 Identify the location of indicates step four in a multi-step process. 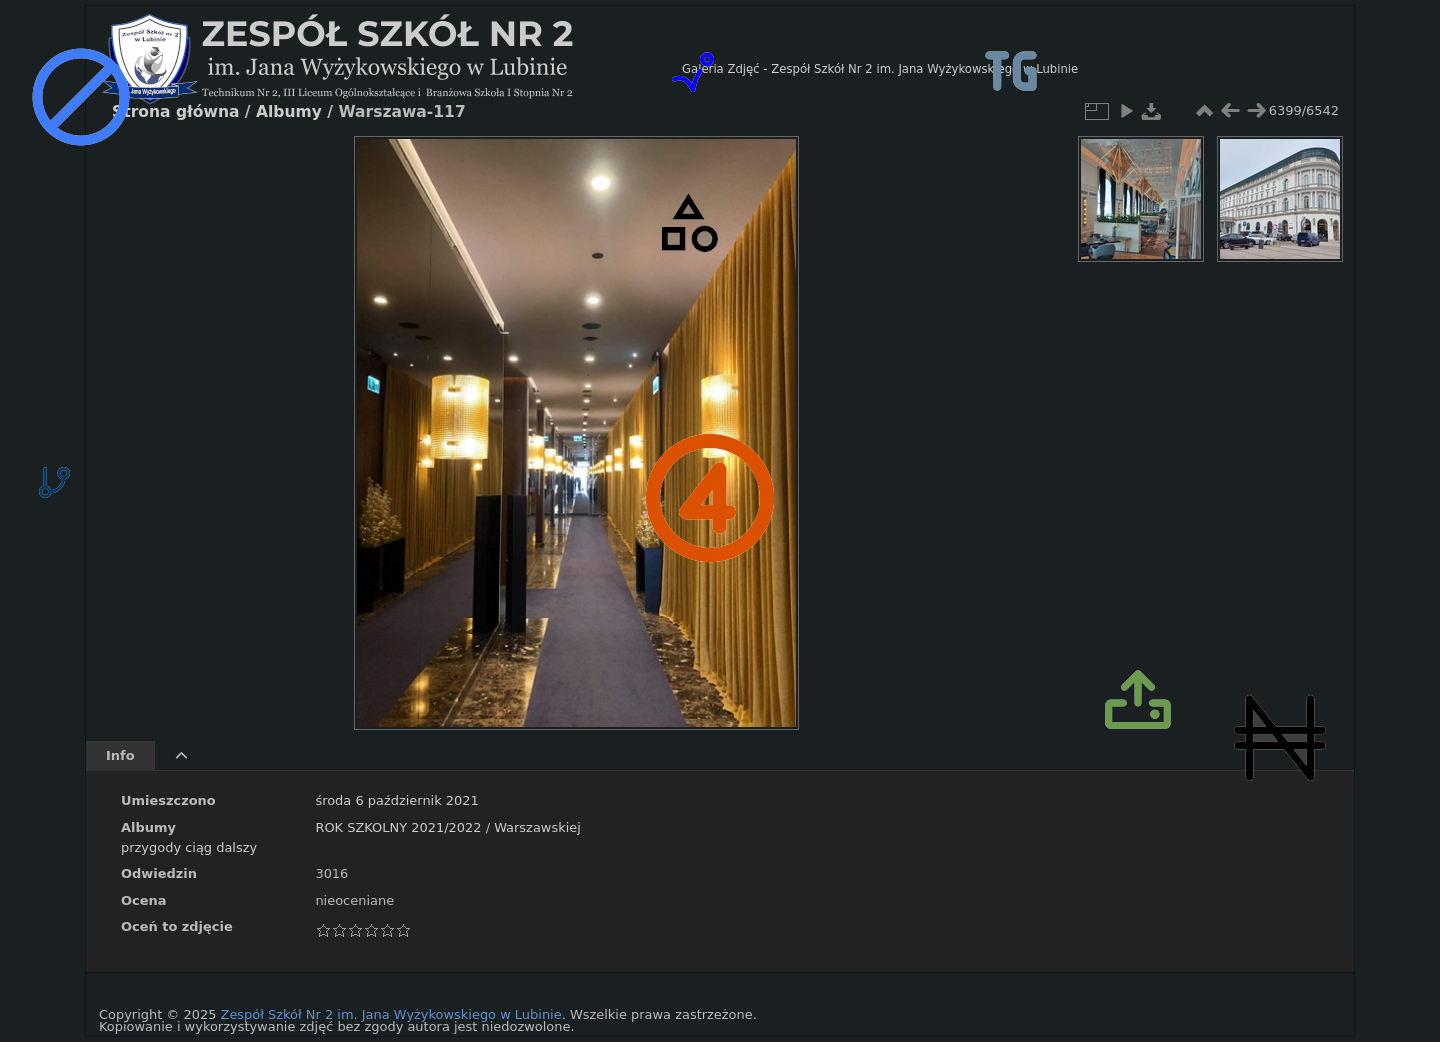
(710, 498).